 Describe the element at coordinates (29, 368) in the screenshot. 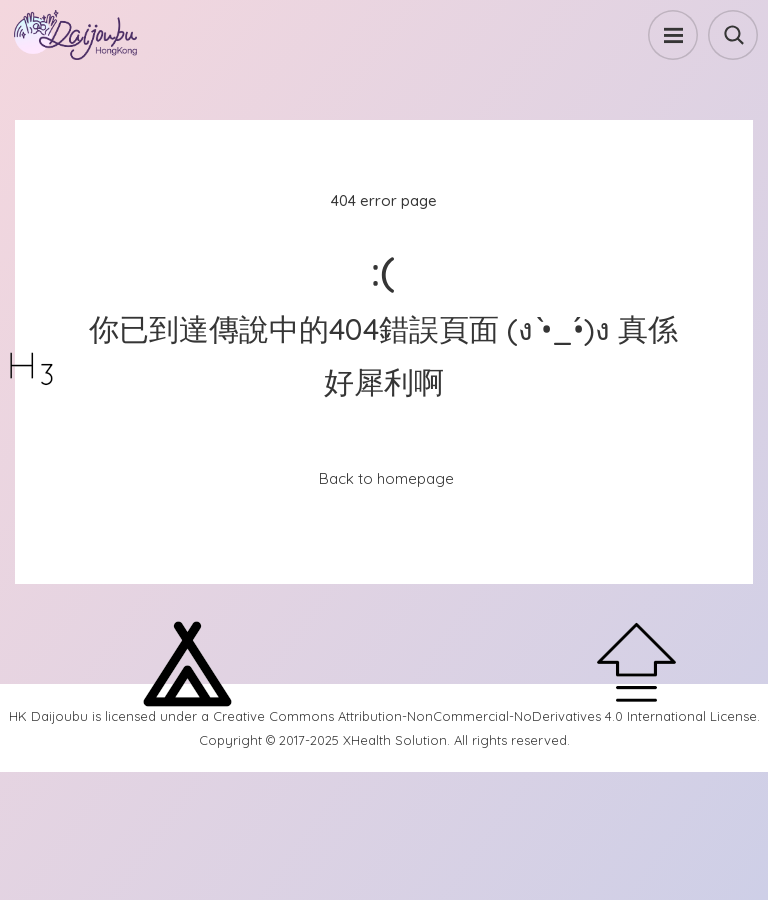

I see `format text as heading level 3` at that location.